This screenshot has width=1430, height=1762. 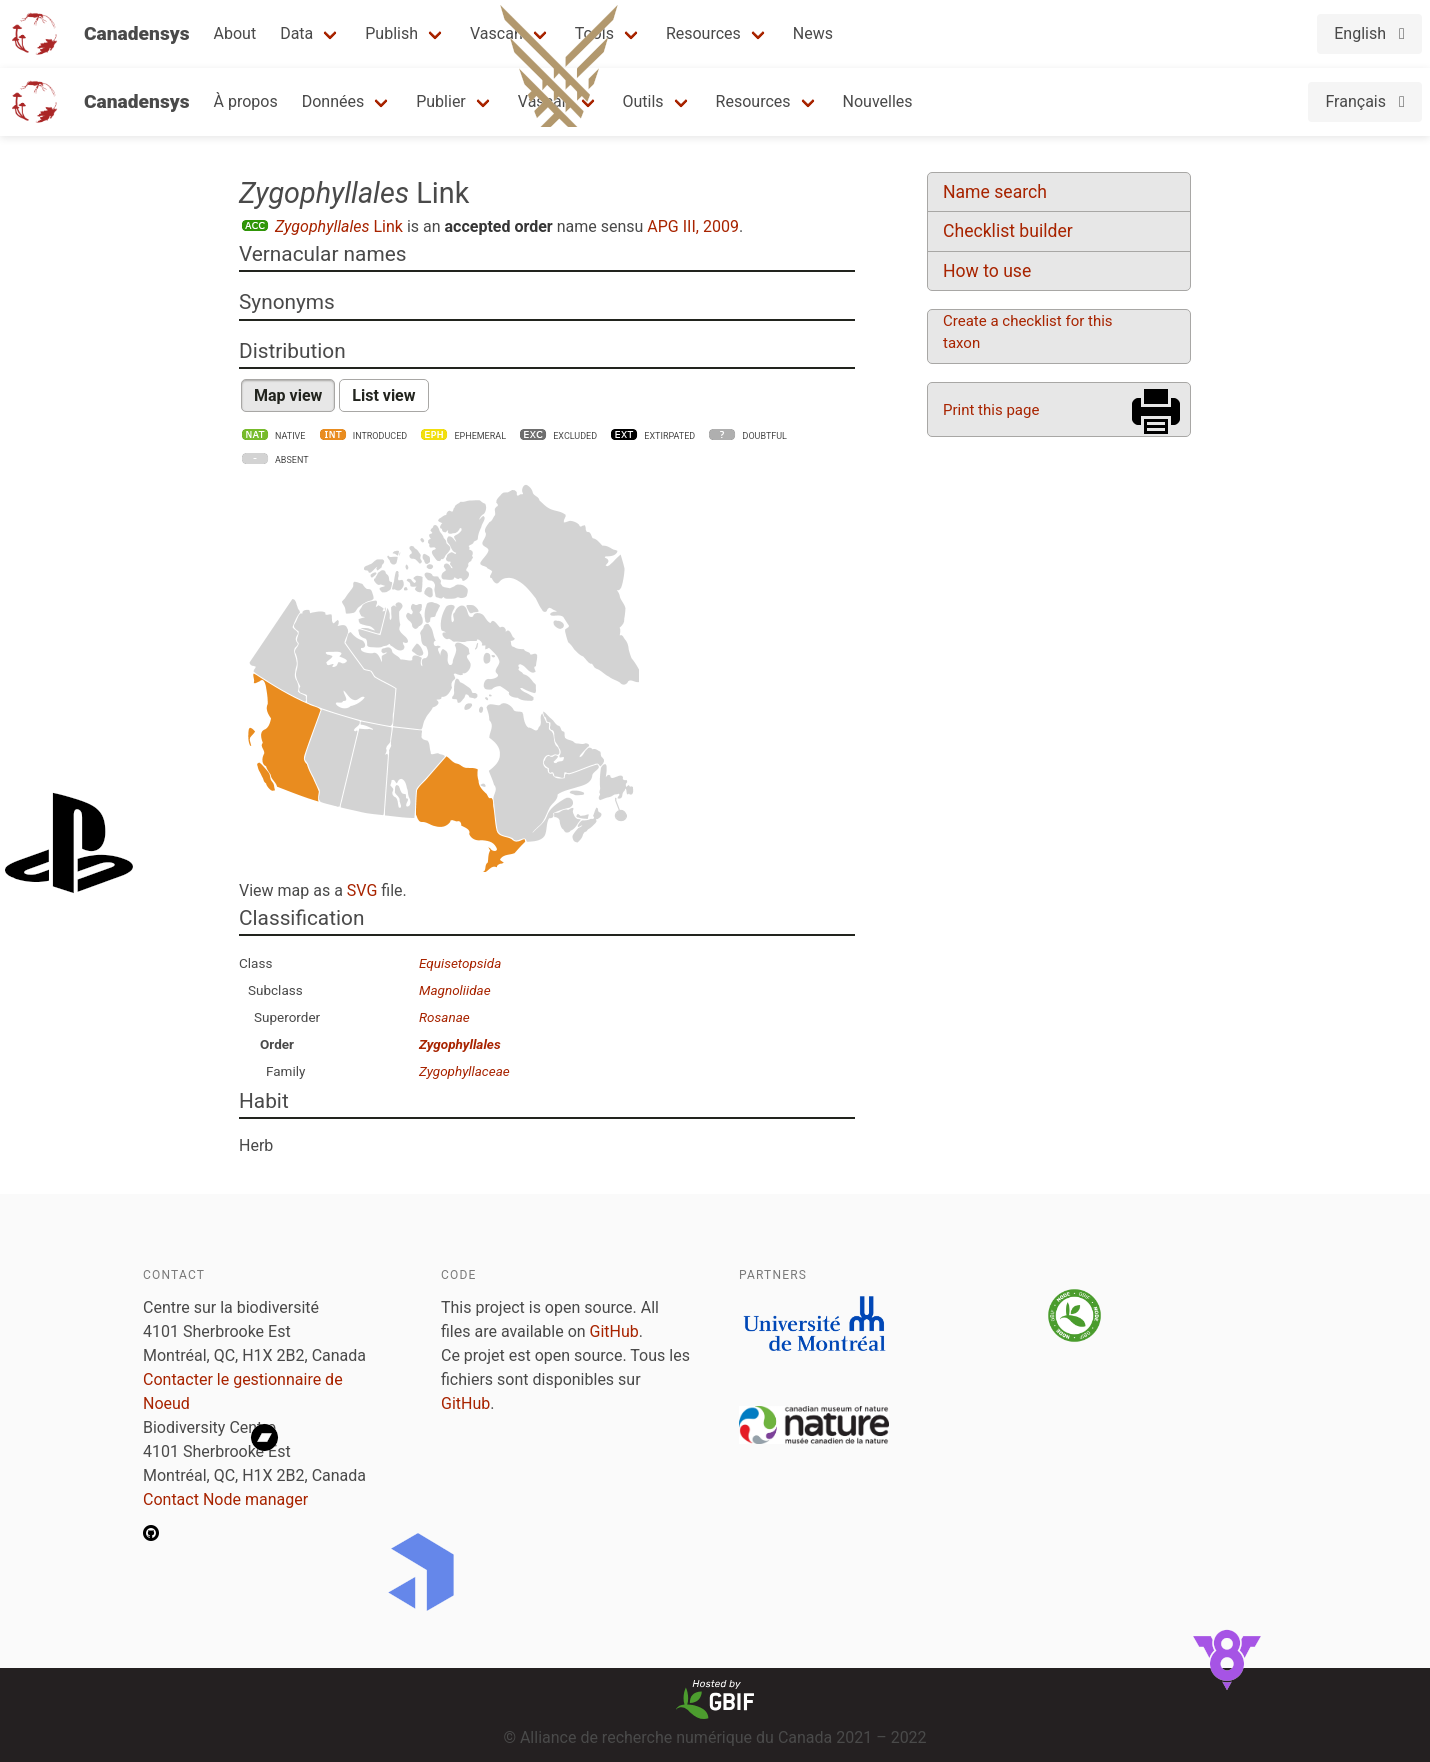 I want to click on the game awards official logo, so click(x=559, y=66).